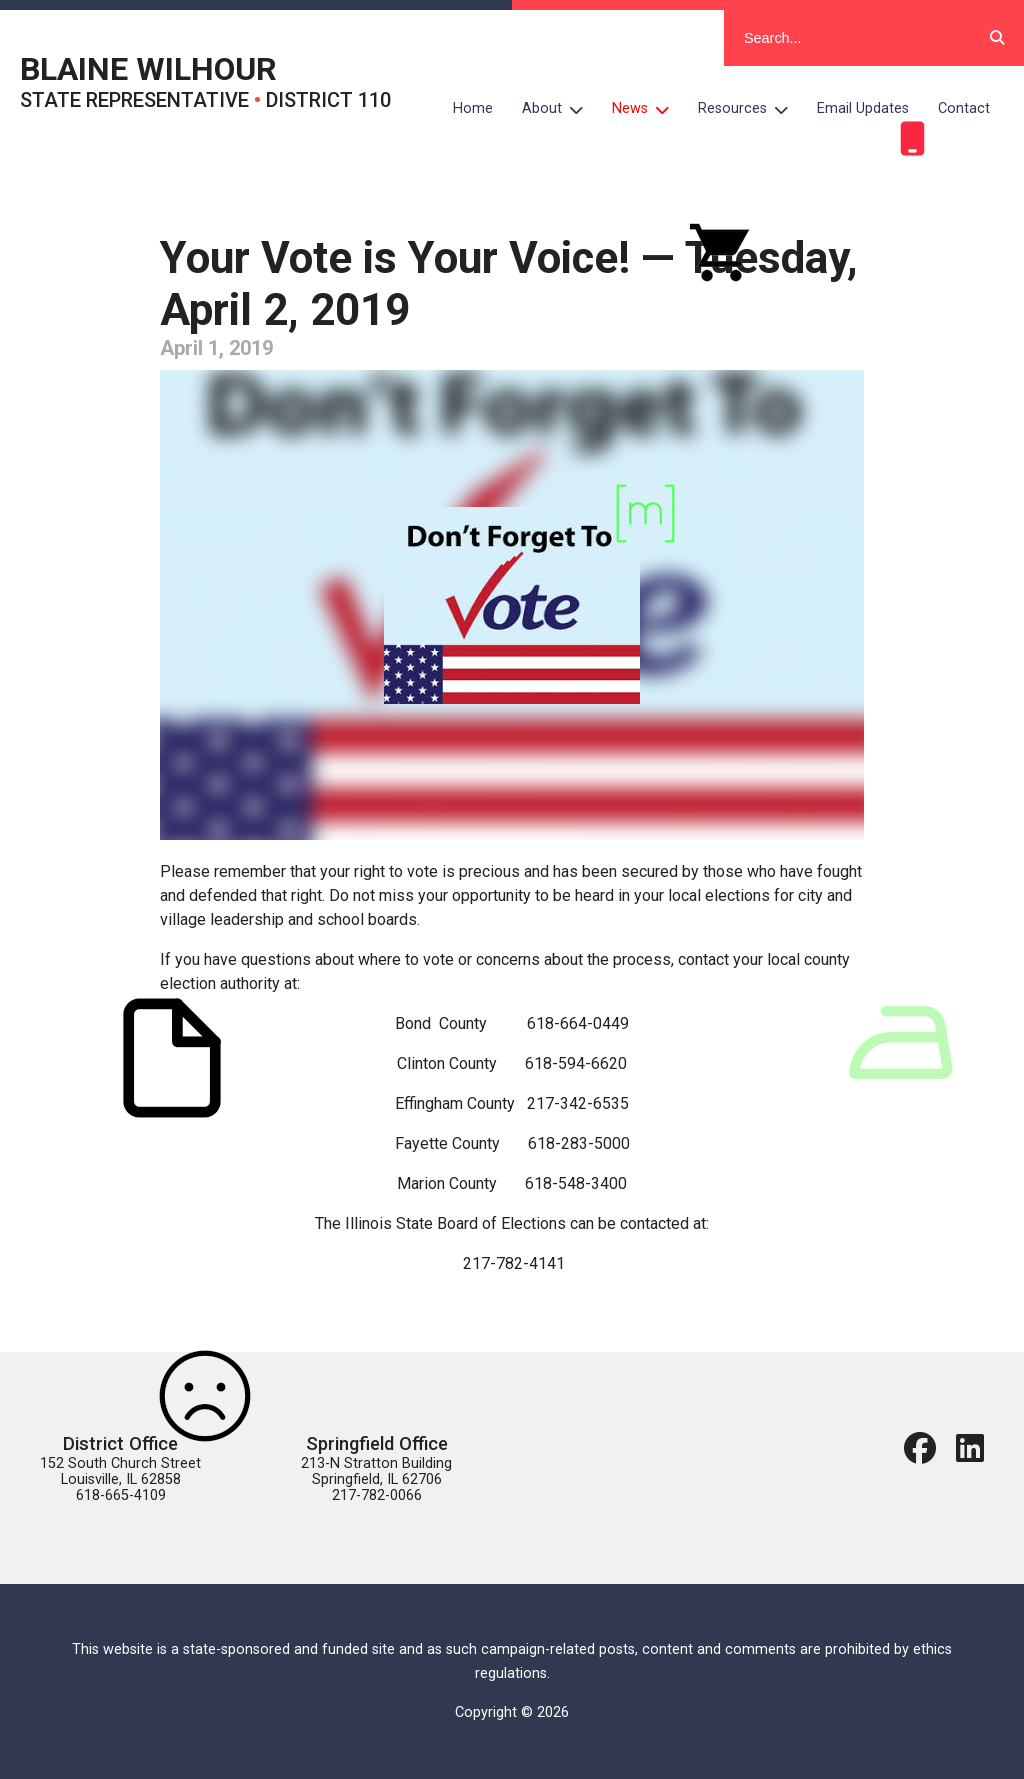  I want to click on view or open a file, so click(172, 1058).